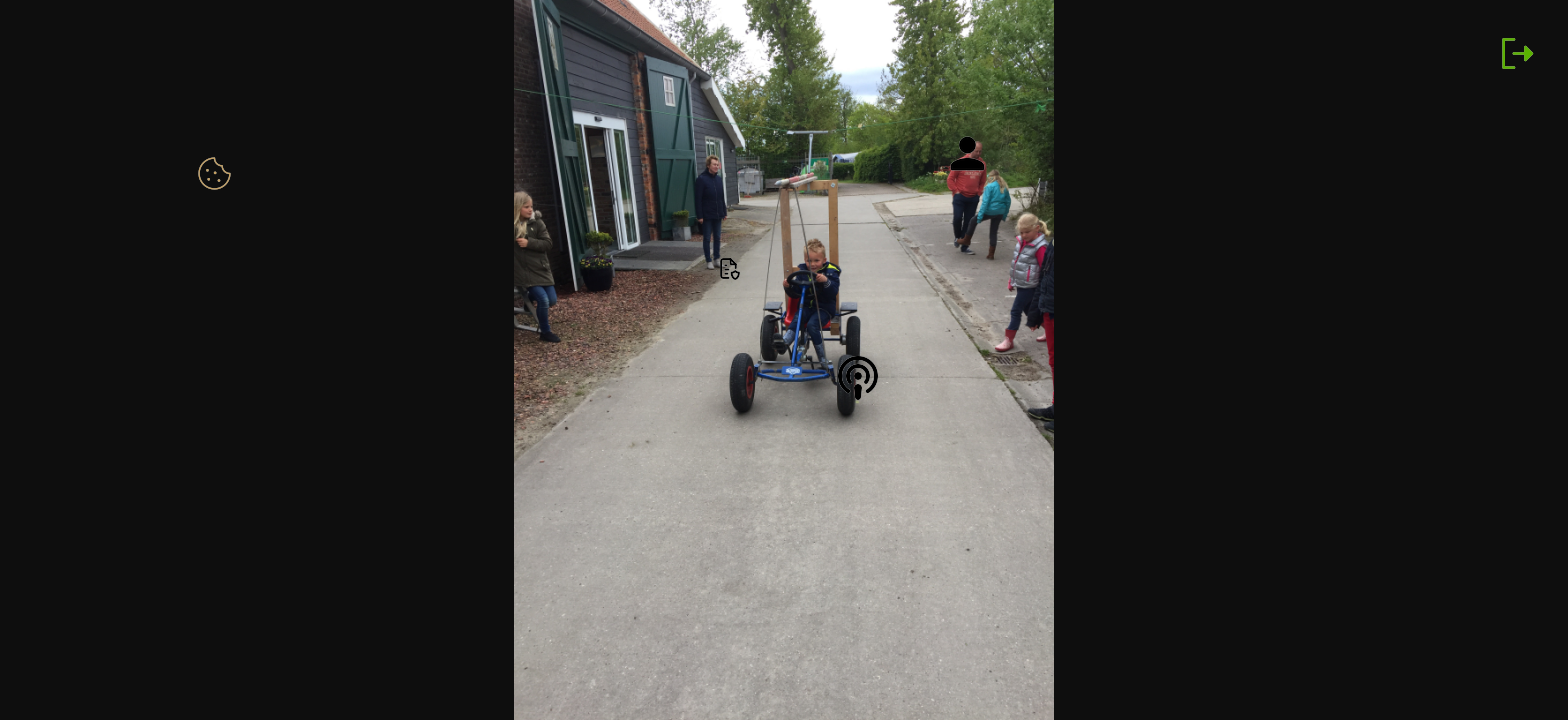 The image size is (1568, 720). Describe the element at coordinates (729, 268) in the screenshot. I see `view protected or secure document` at that location.